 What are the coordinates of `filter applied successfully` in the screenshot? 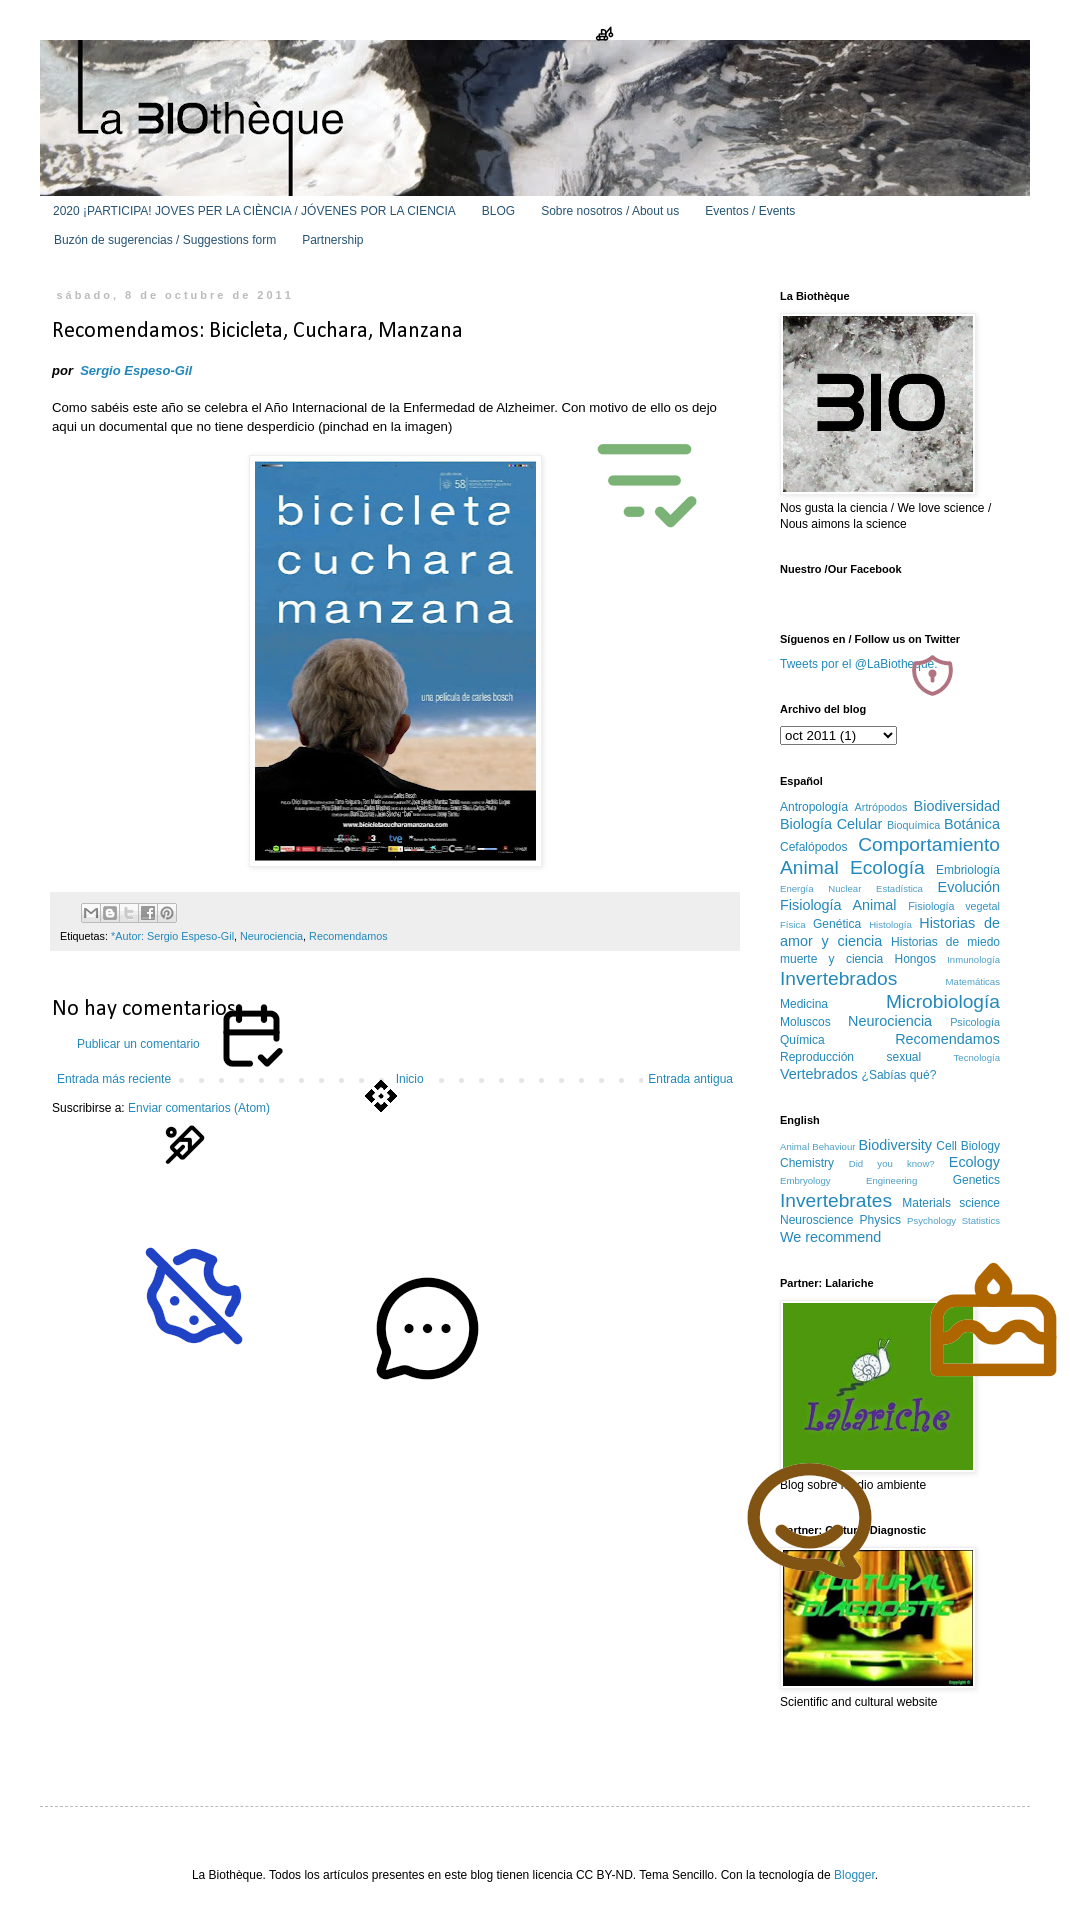 It's located at (644, 480).